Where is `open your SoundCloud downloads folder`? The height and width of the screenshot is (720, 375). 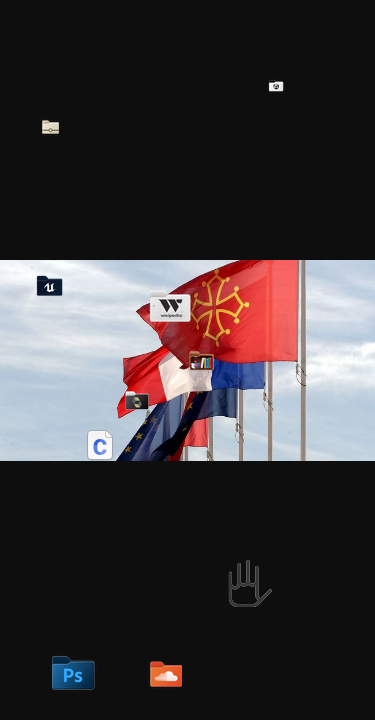 open your SoundCloud downloads folder is located at coordinates (166, 675).